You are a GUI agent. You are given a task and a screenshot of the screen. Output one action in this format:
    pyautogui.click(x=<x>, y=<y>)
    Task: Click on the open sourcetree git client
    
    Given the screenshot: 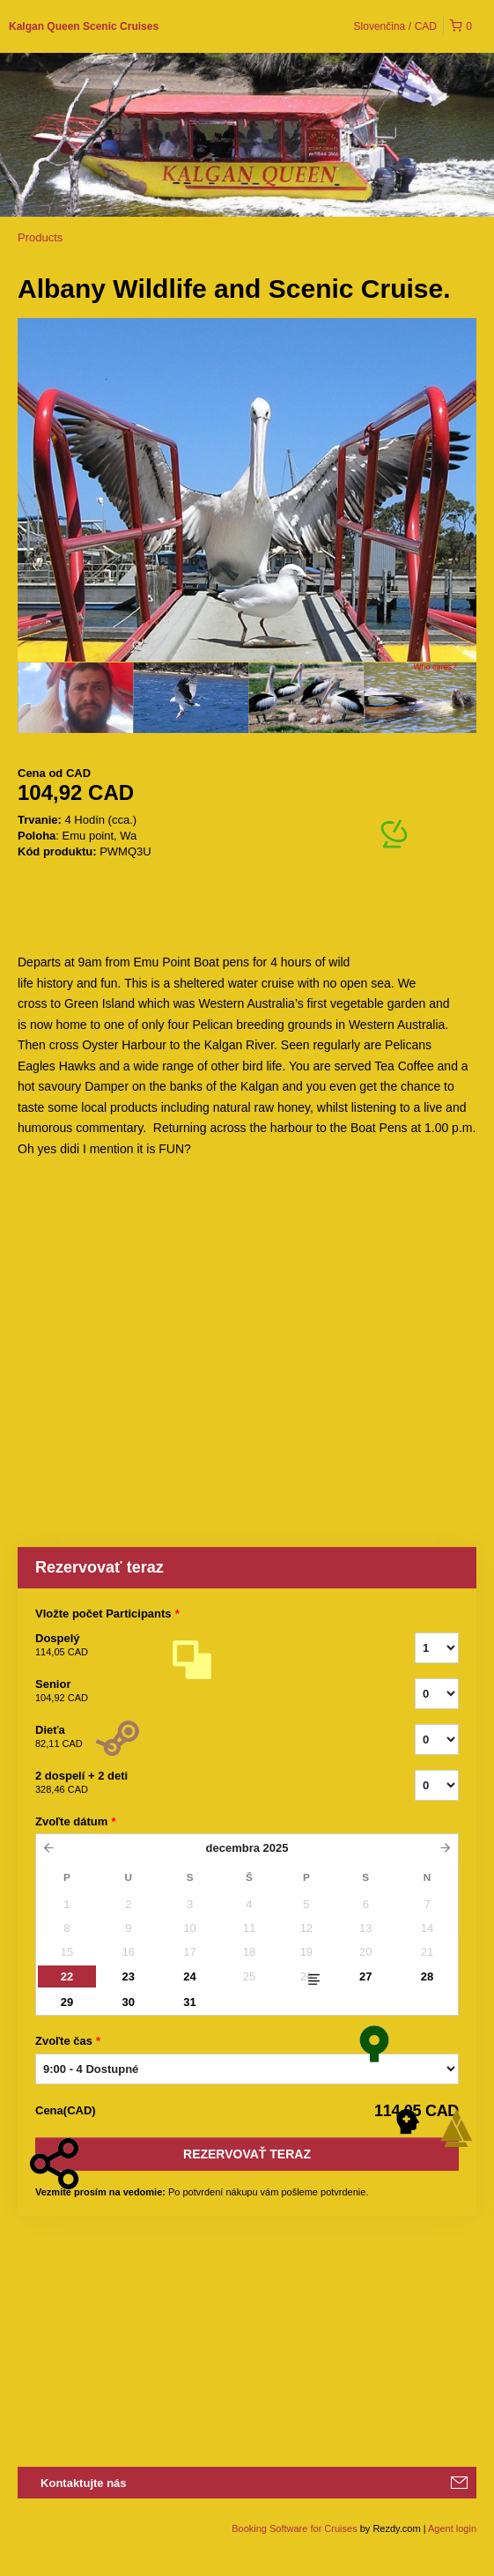 What is the action you would take?
    pyautogui.click(x=374, y=2044)
    